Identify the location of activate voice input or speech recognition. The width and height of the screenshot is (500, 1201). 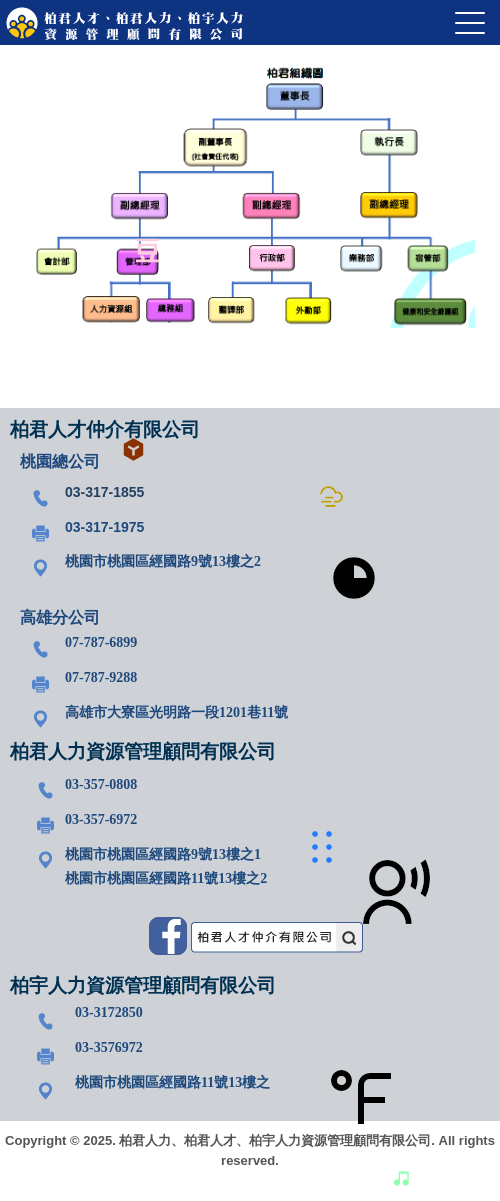
(396, 893).